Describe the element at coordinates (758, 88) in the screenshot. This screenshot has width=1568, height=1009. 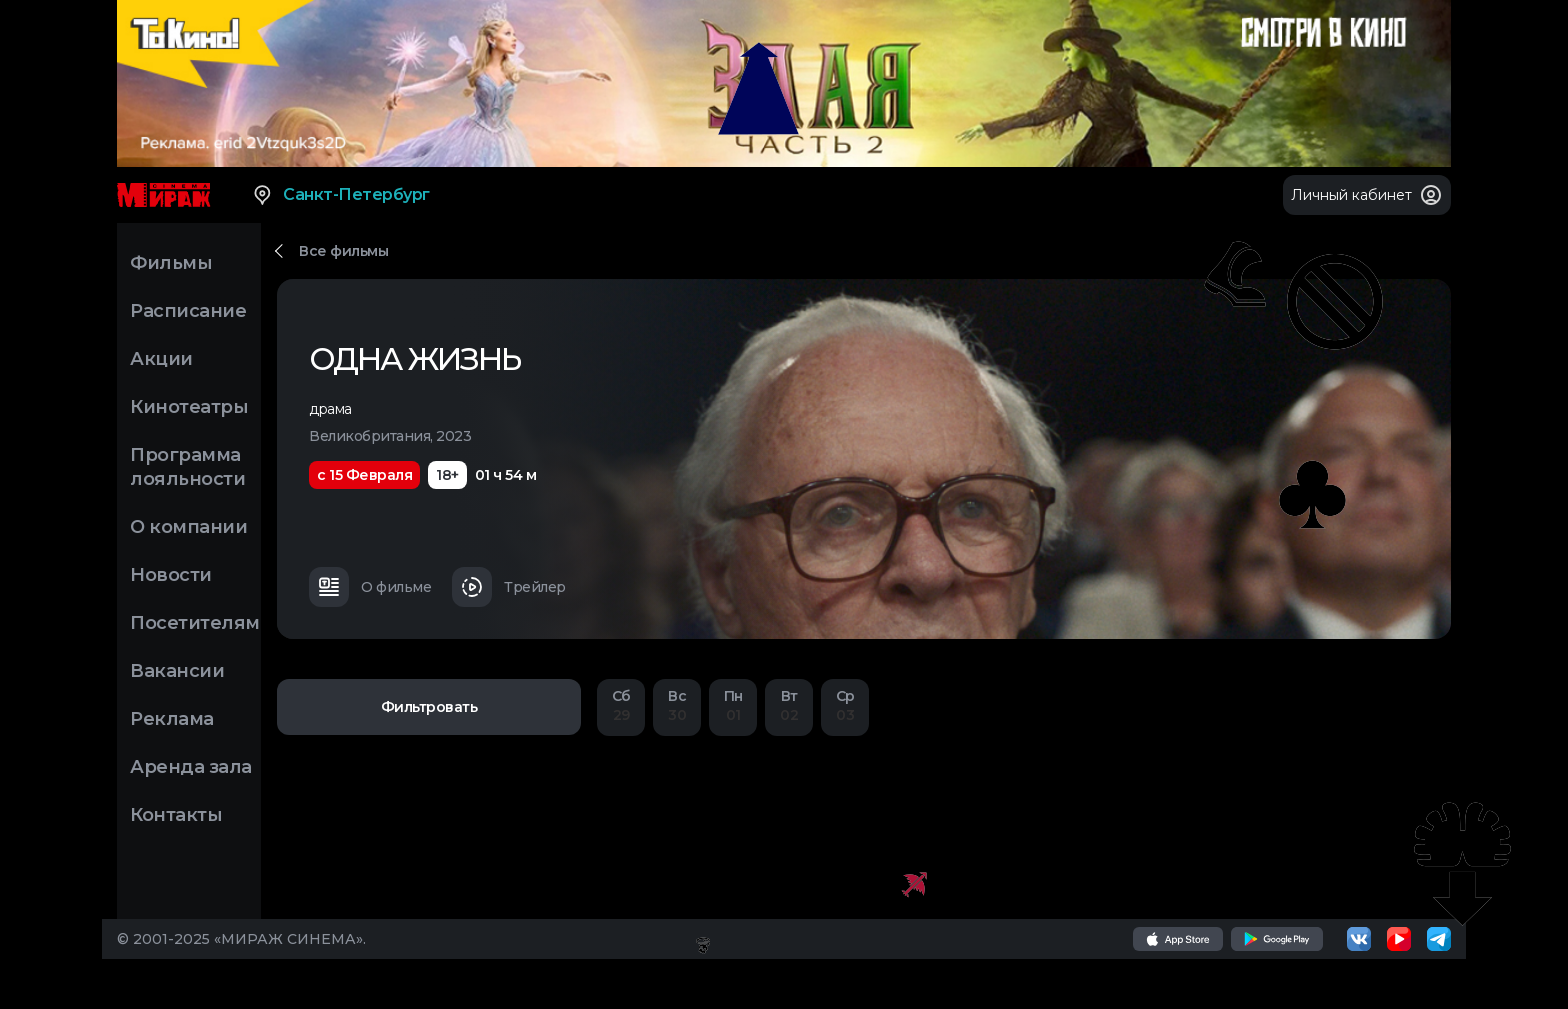
I see `increase thrust or acceleration` at that location.